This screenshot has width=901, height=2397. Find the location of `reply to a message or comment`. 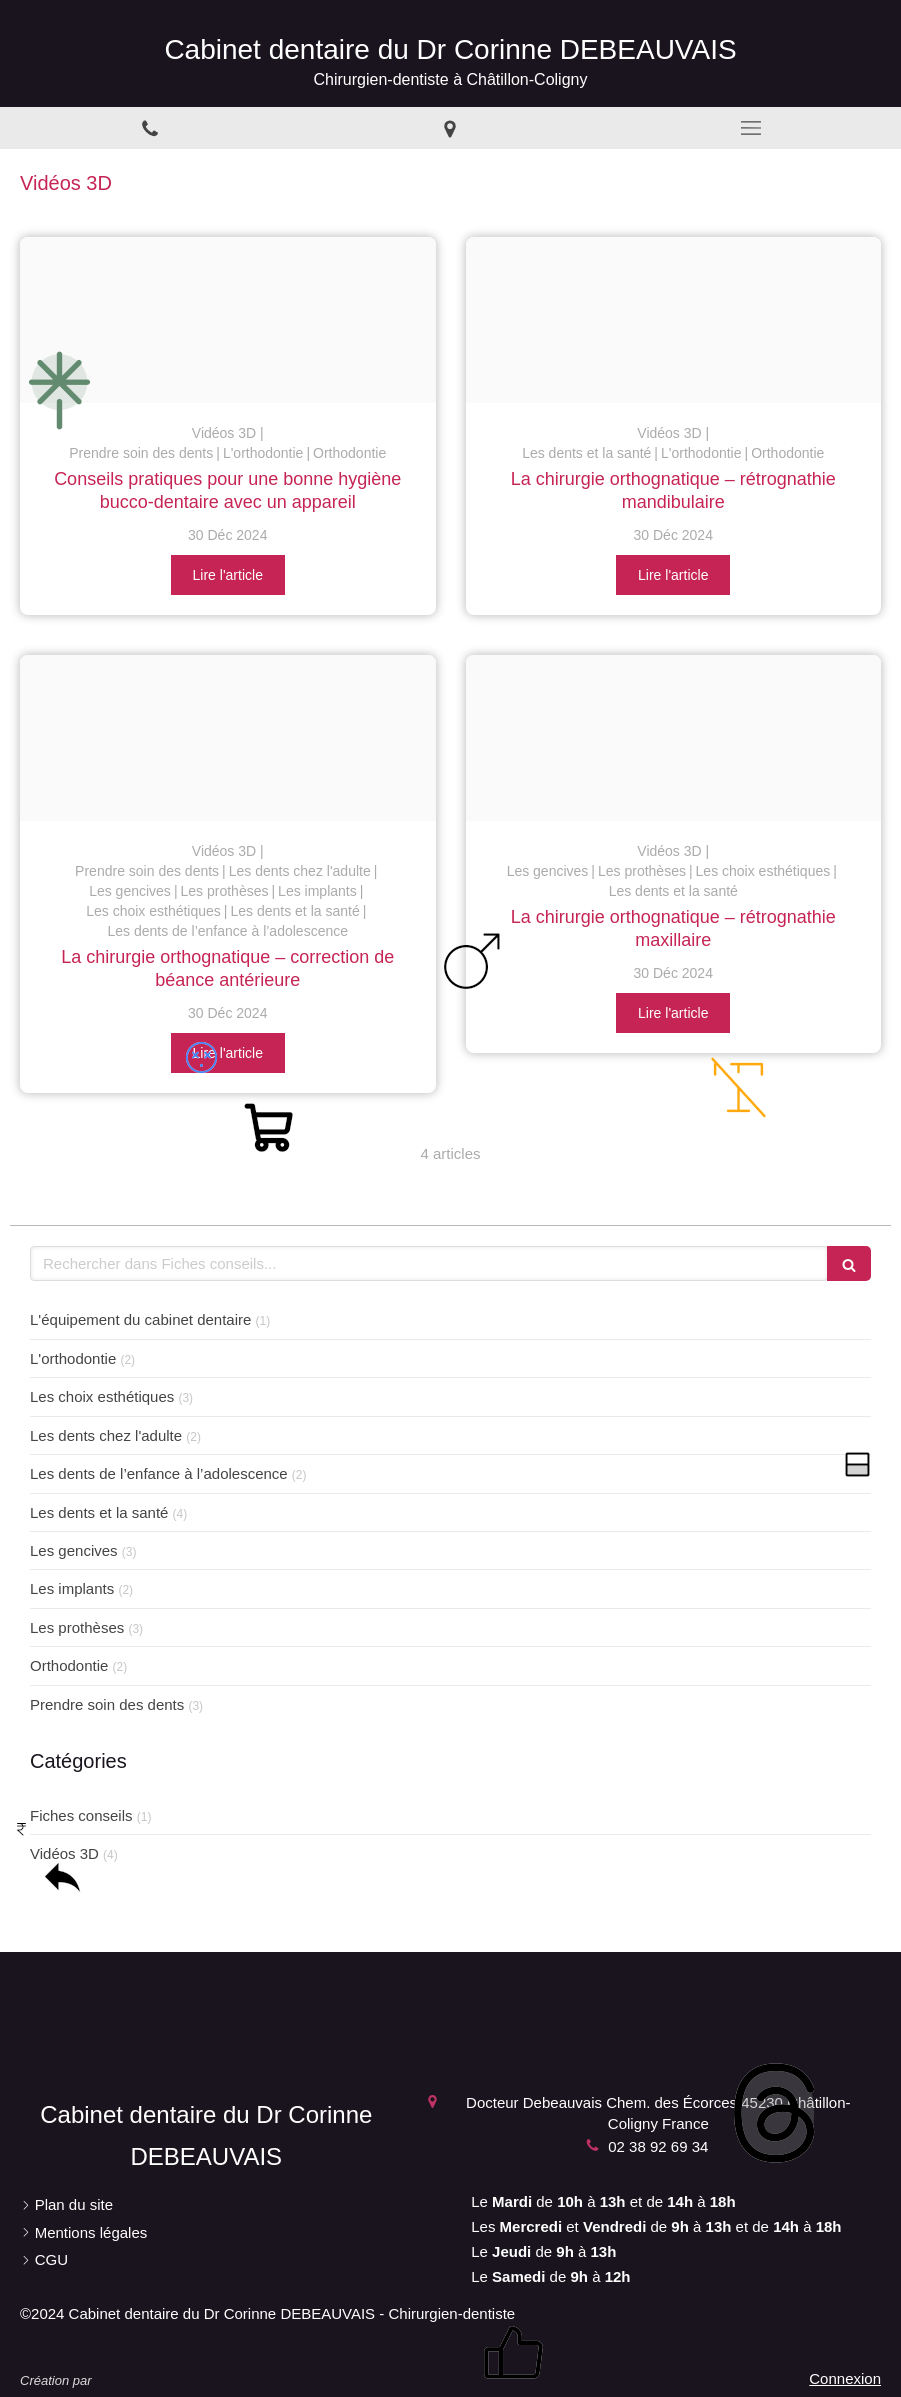

reply to a message or comment is located at coordinates (62, 1876).